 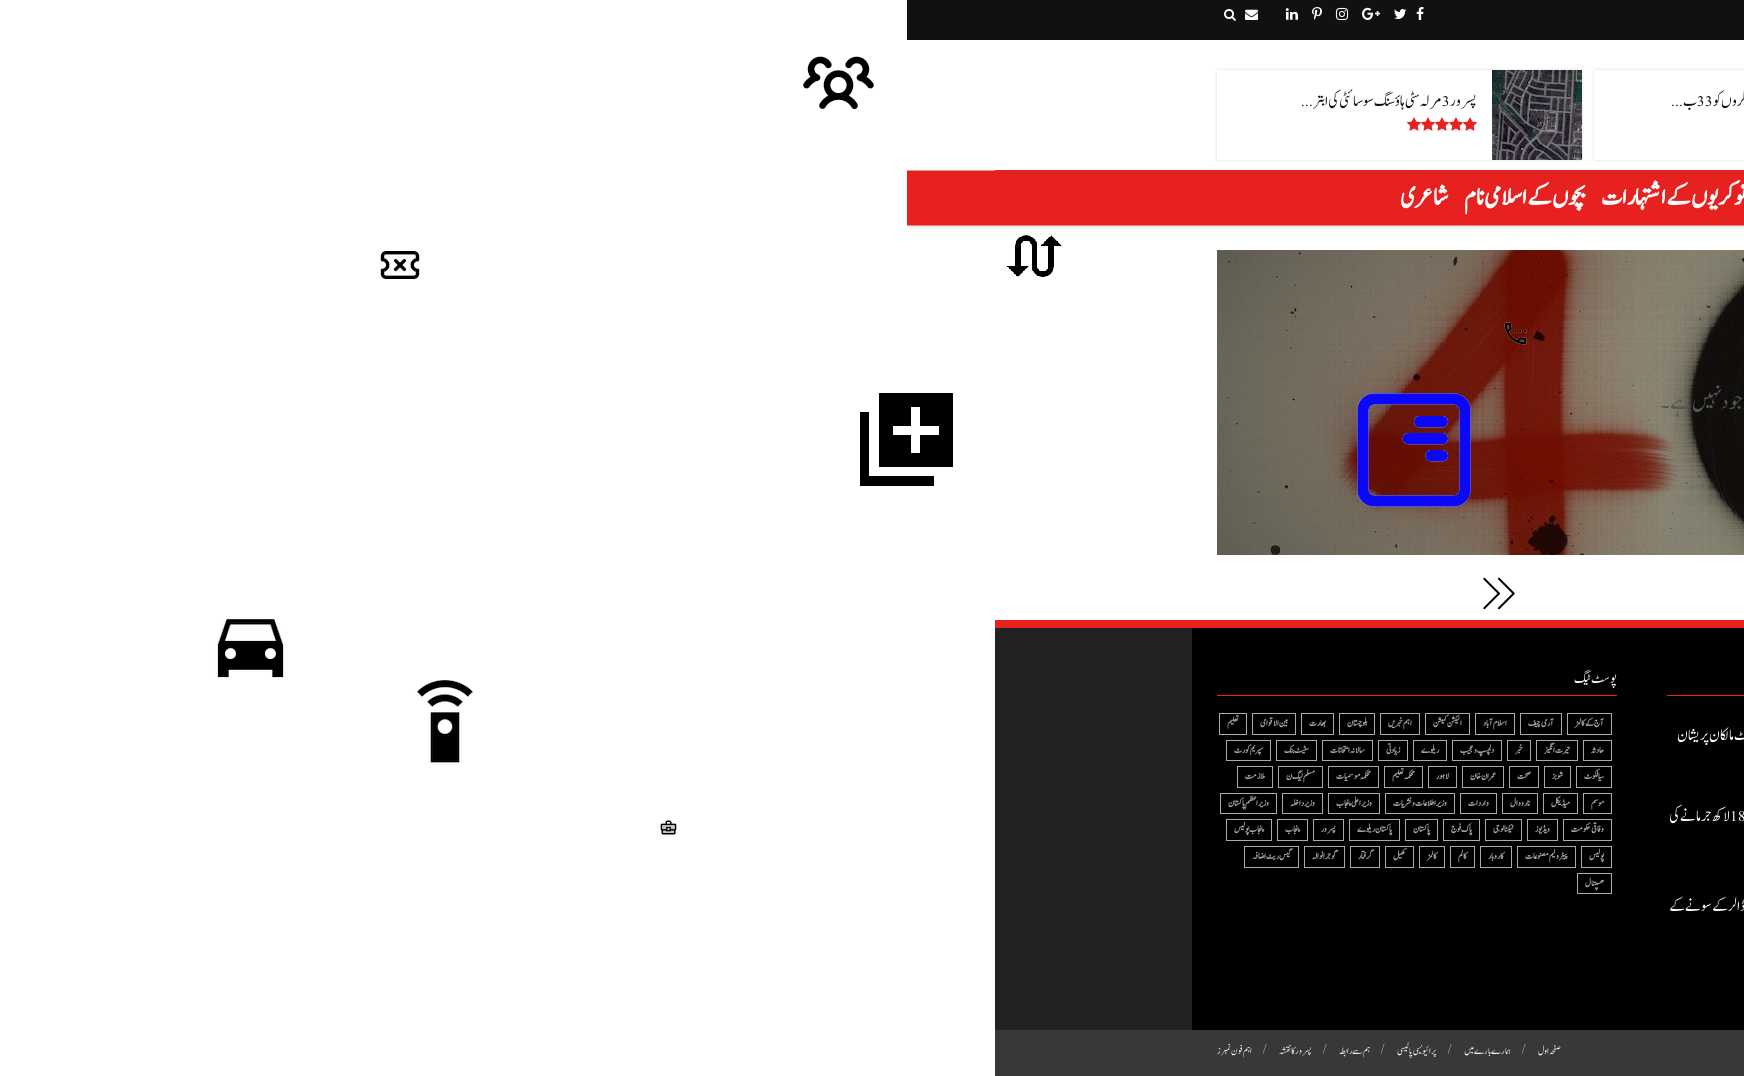 What do you see at coordinates (445, 723) in the screenshot?
I see `access remote control settings` at bounding box center [445, 723].